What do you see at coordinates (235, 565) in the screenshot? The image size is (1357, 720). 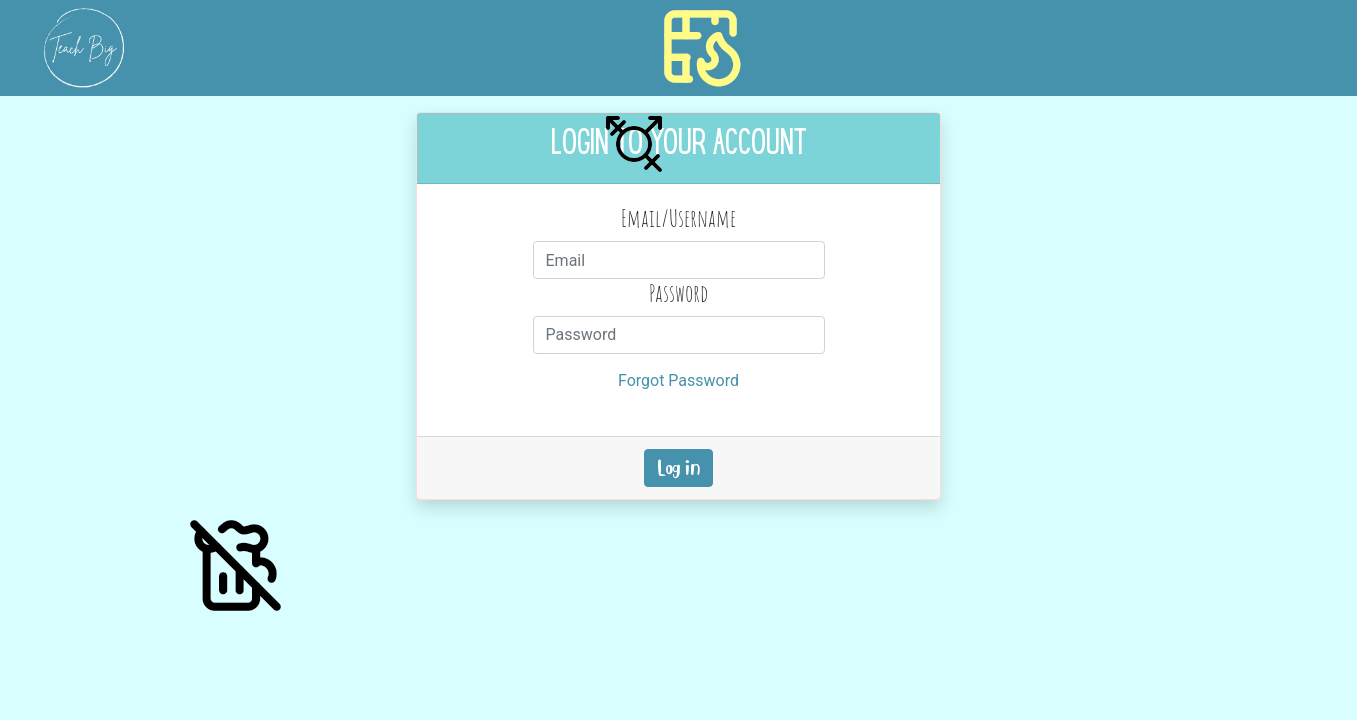 I see `indicates alcohol-free option or venue` at bounding box center [235, 565].